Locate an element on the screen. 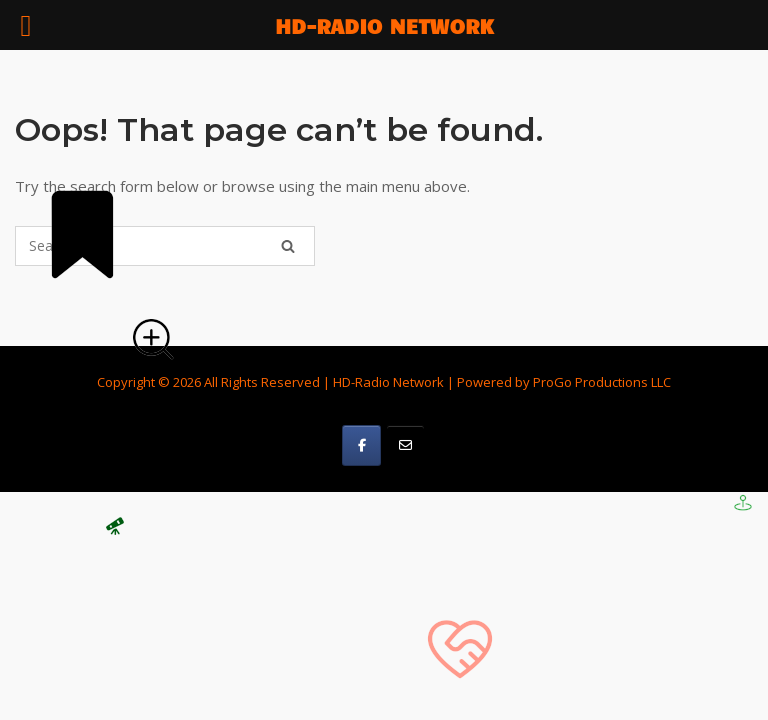 The width and height of the screenshot is (768, 720). explore or discover new content is located at coordinates (115, 526).